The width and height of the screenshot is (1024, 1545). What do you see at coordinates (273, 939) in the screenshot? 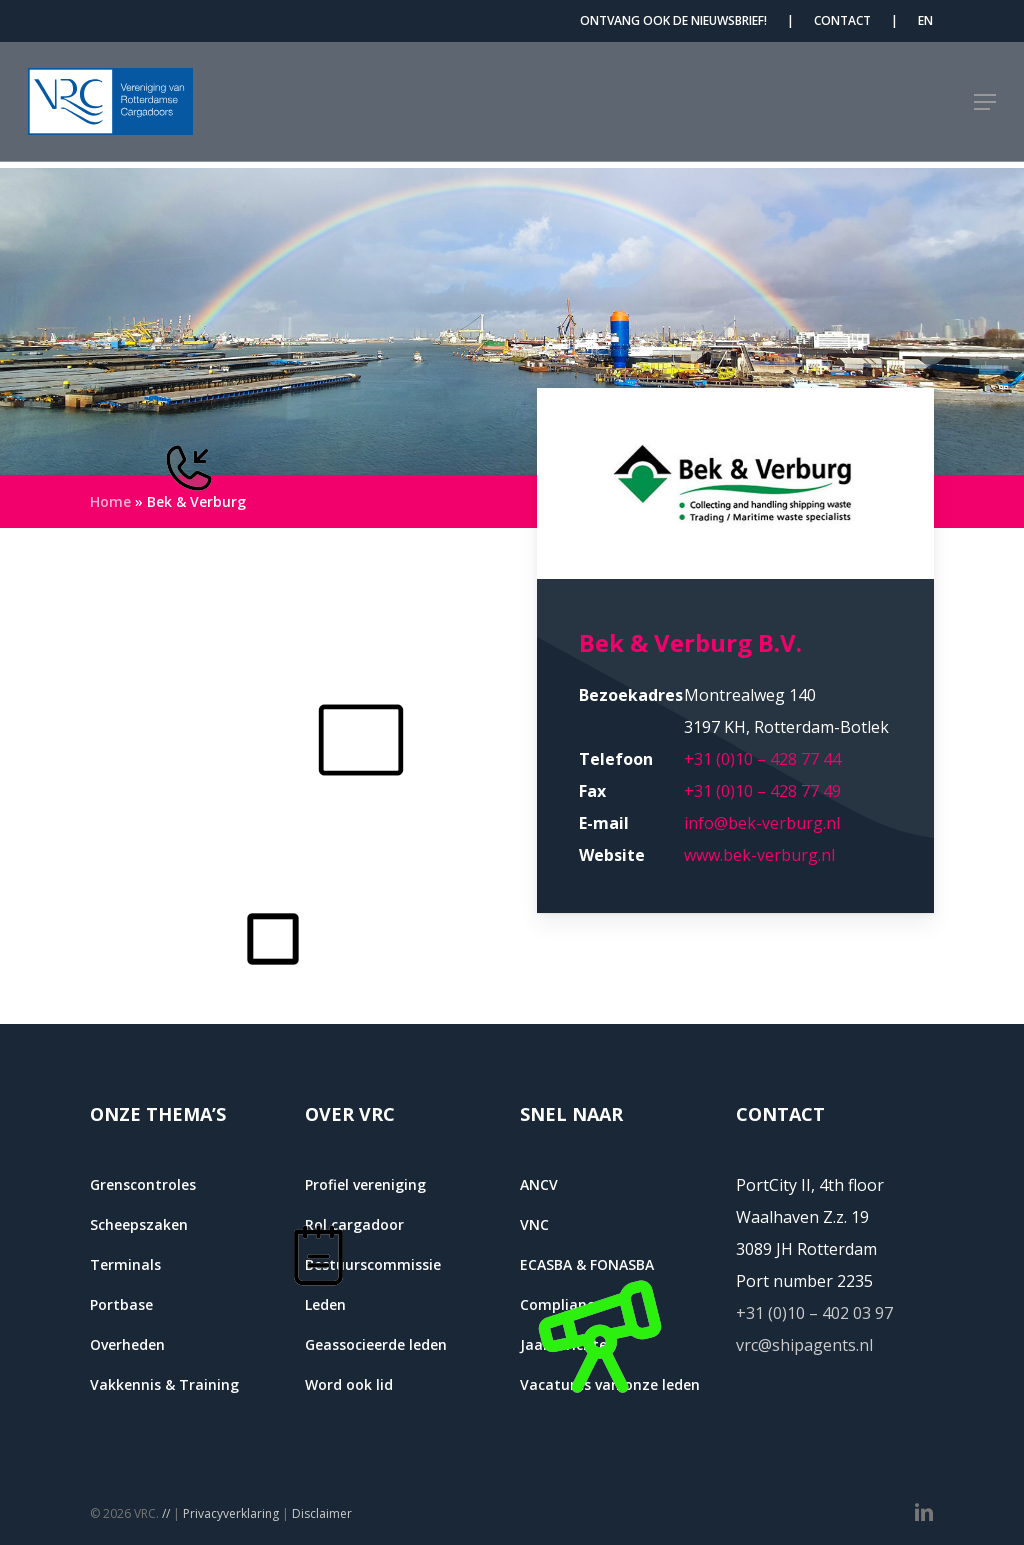
I see `stop media playback` at bounding box center [273, 939].